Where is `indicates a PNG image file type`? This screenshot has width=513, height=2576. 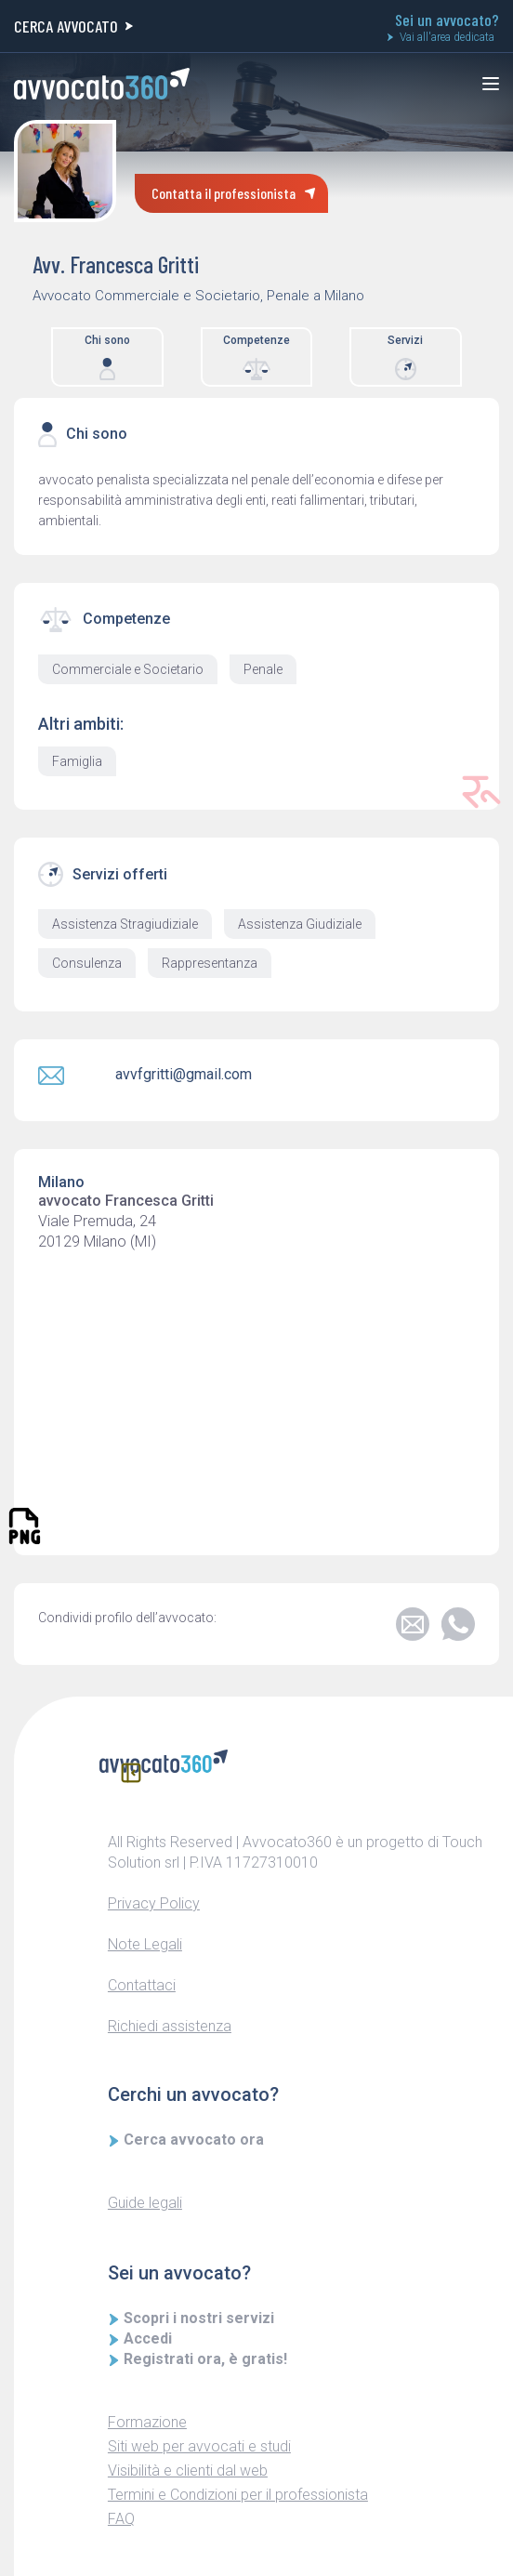 indicates a PNG image file type is located at coordinates (23, 1526).